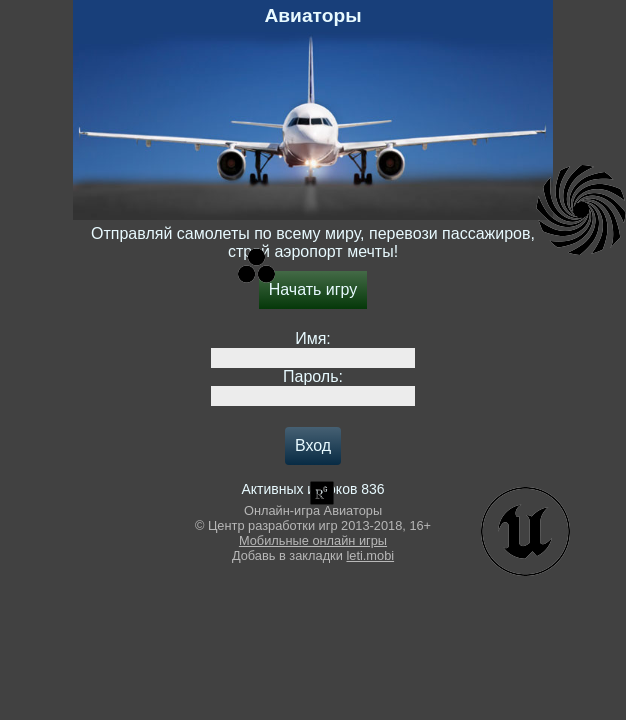 The height and width of the screenshot is (720, 626). I want to click on visit ResearchGate profile or page, so click(322, 493).